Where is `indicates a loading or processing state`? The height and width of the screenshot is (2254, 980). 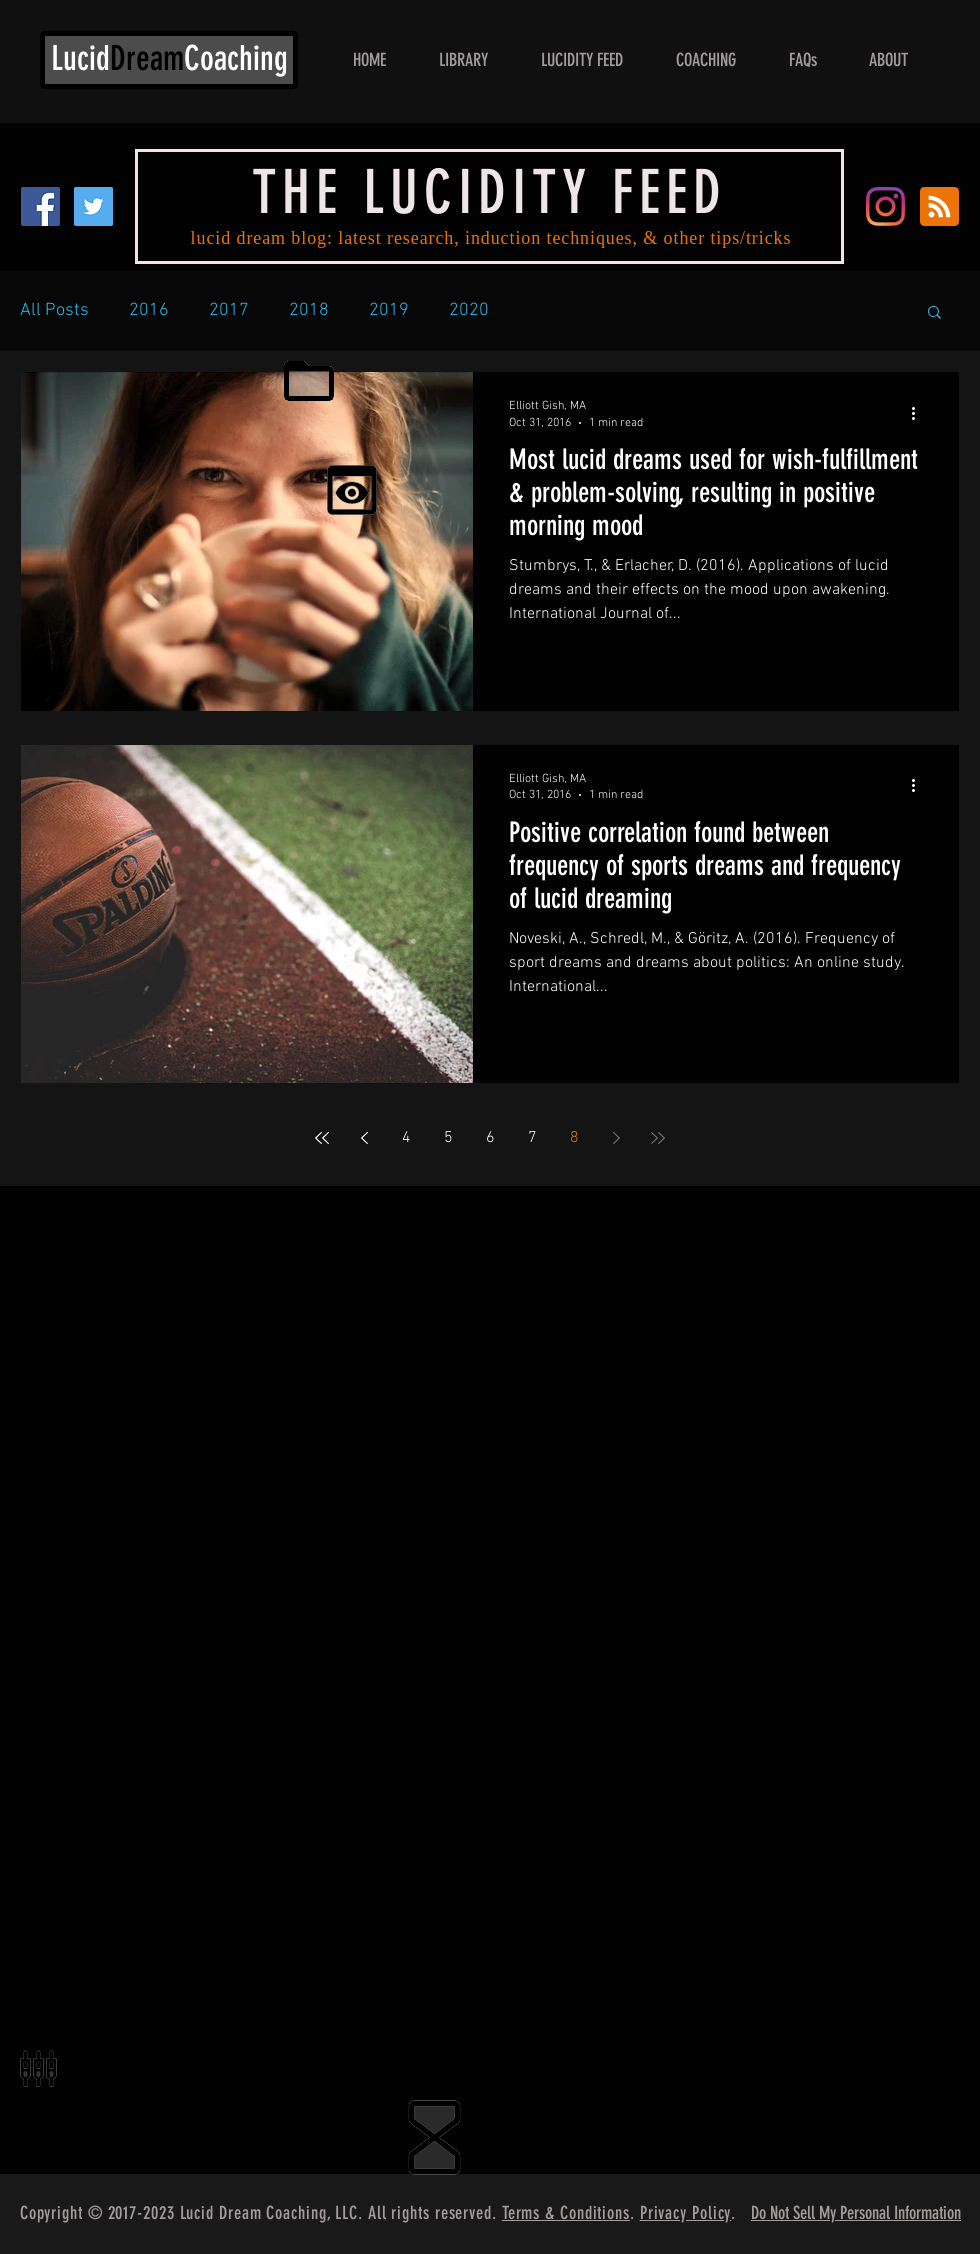
indicates a loading or processing state is located at coordinates (434, 2137).